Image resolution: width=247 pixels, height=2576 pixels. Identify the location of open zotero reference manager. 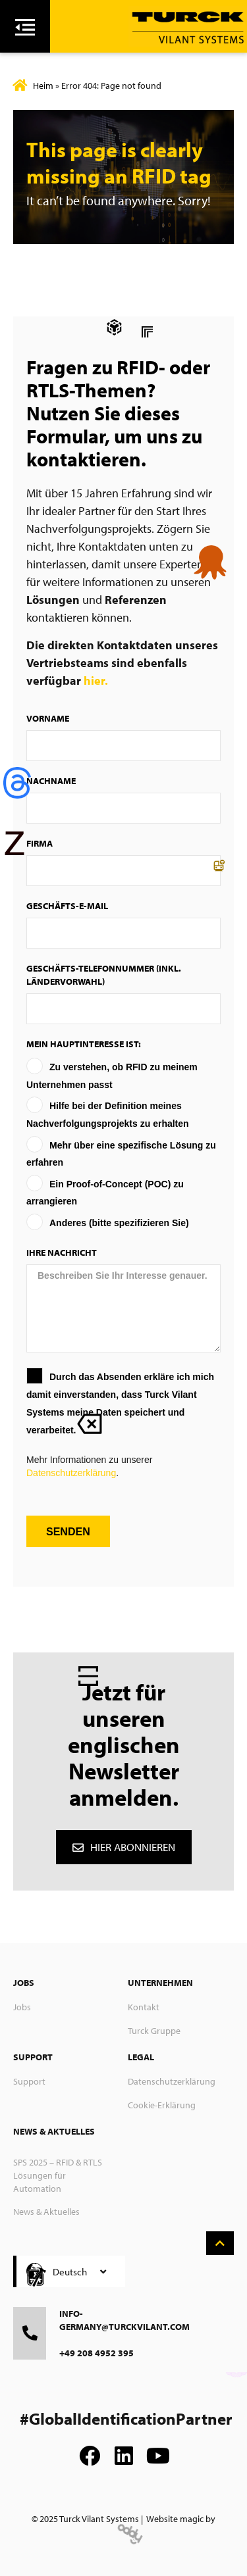
(14, 843).